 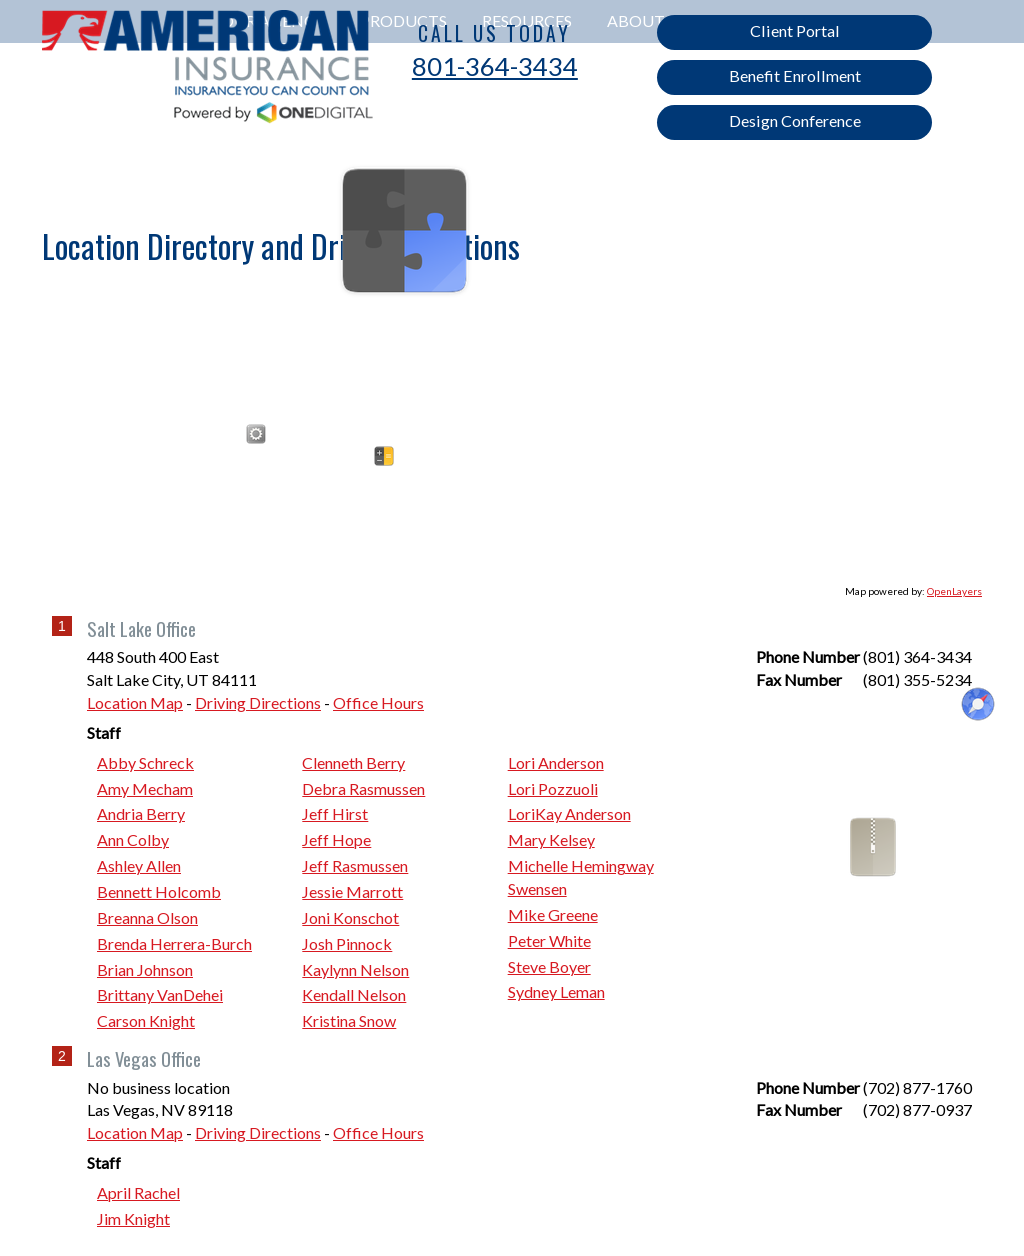 What do you see at coordinates (873, 847) in the screenshot?
I see `open engrampa archive manager` at bounding box center [873, 847].